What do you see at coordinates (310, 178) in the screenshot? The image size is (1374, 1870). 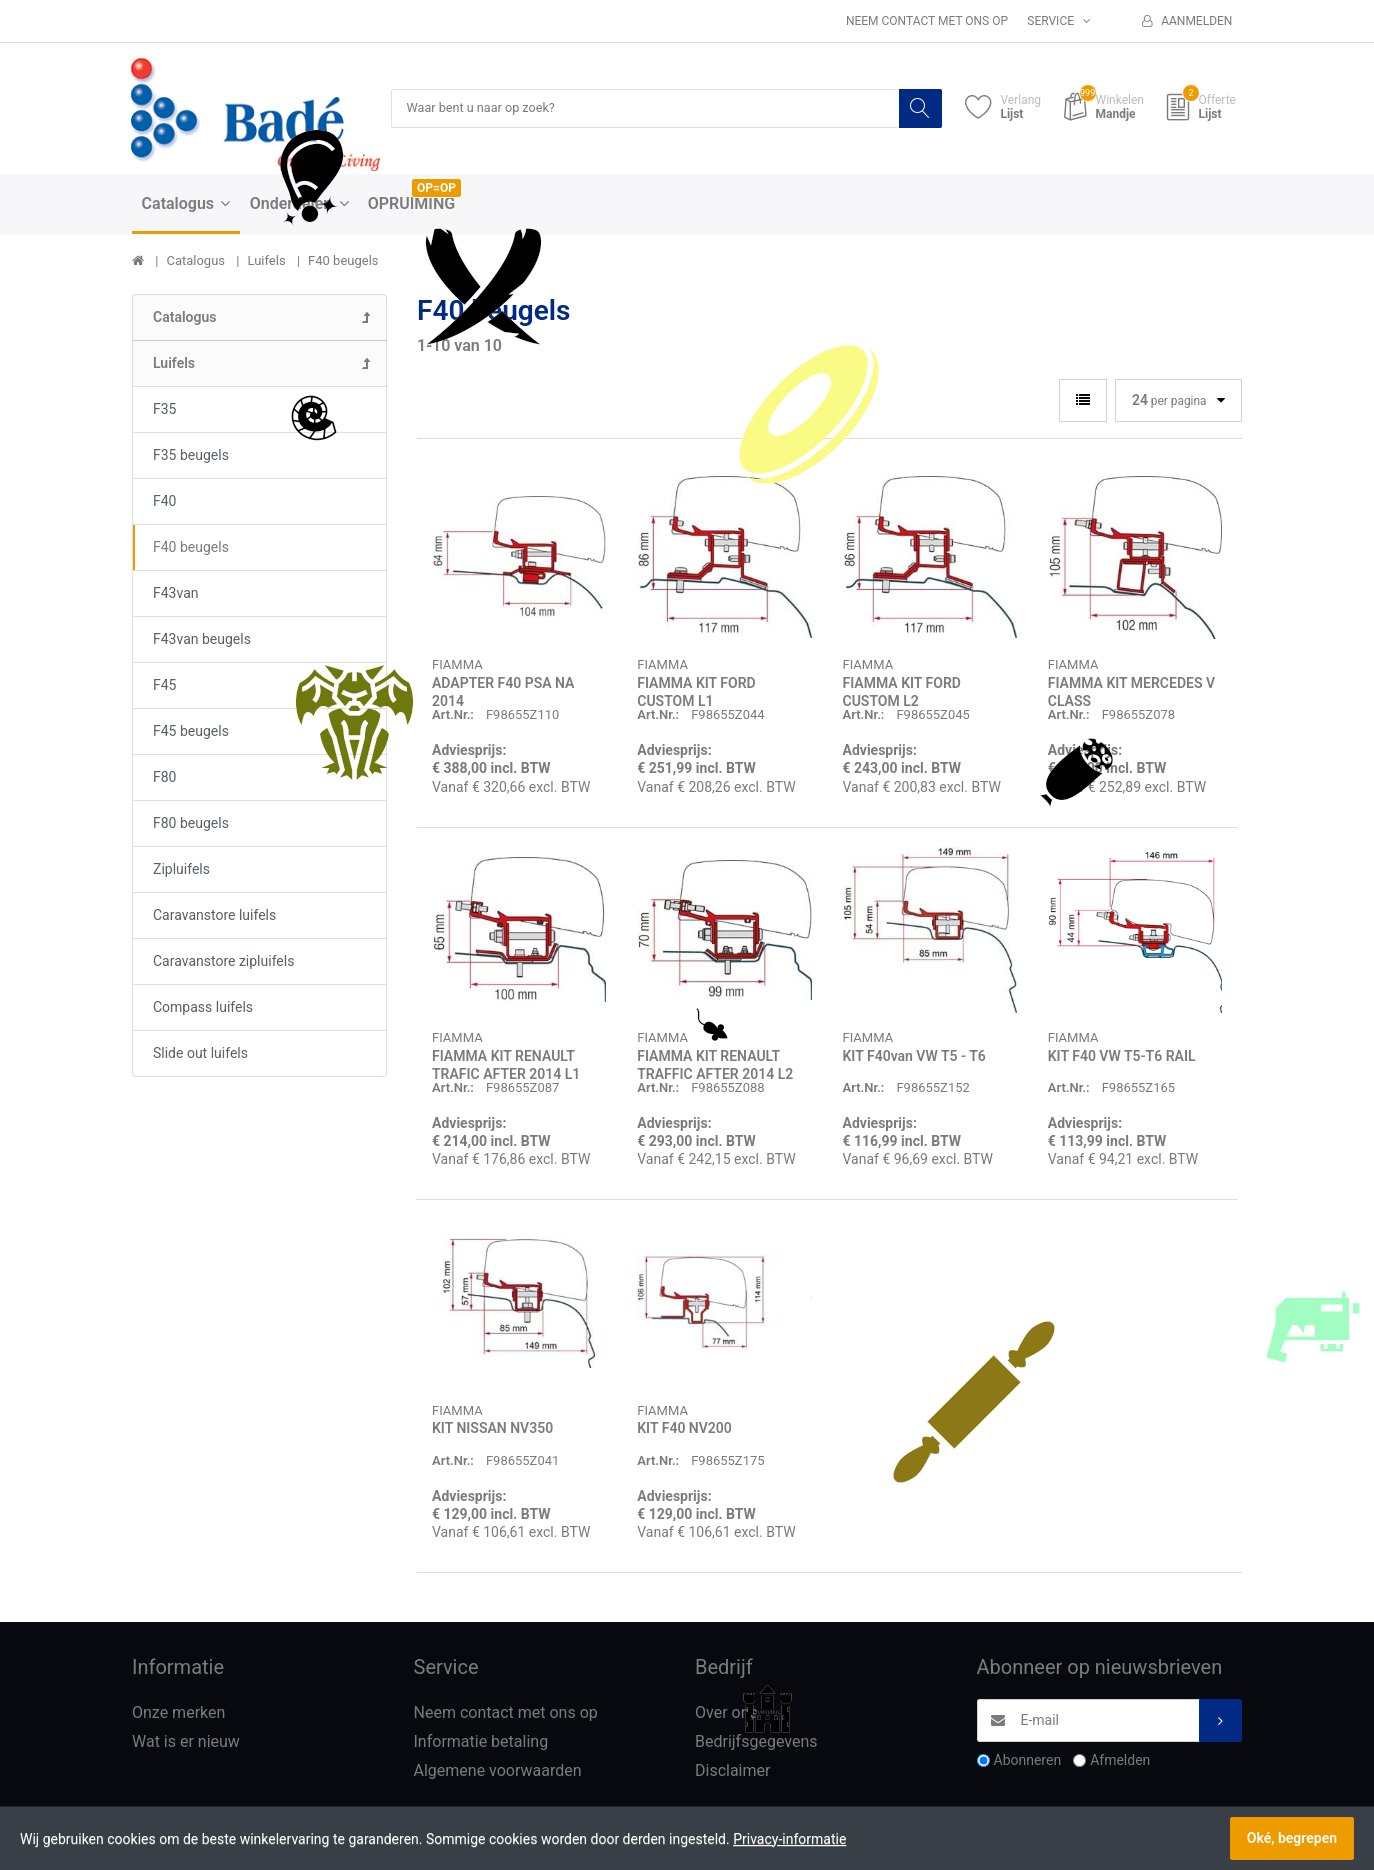 I see `browse jewelry or accessories` at bounding box center [310, 178].